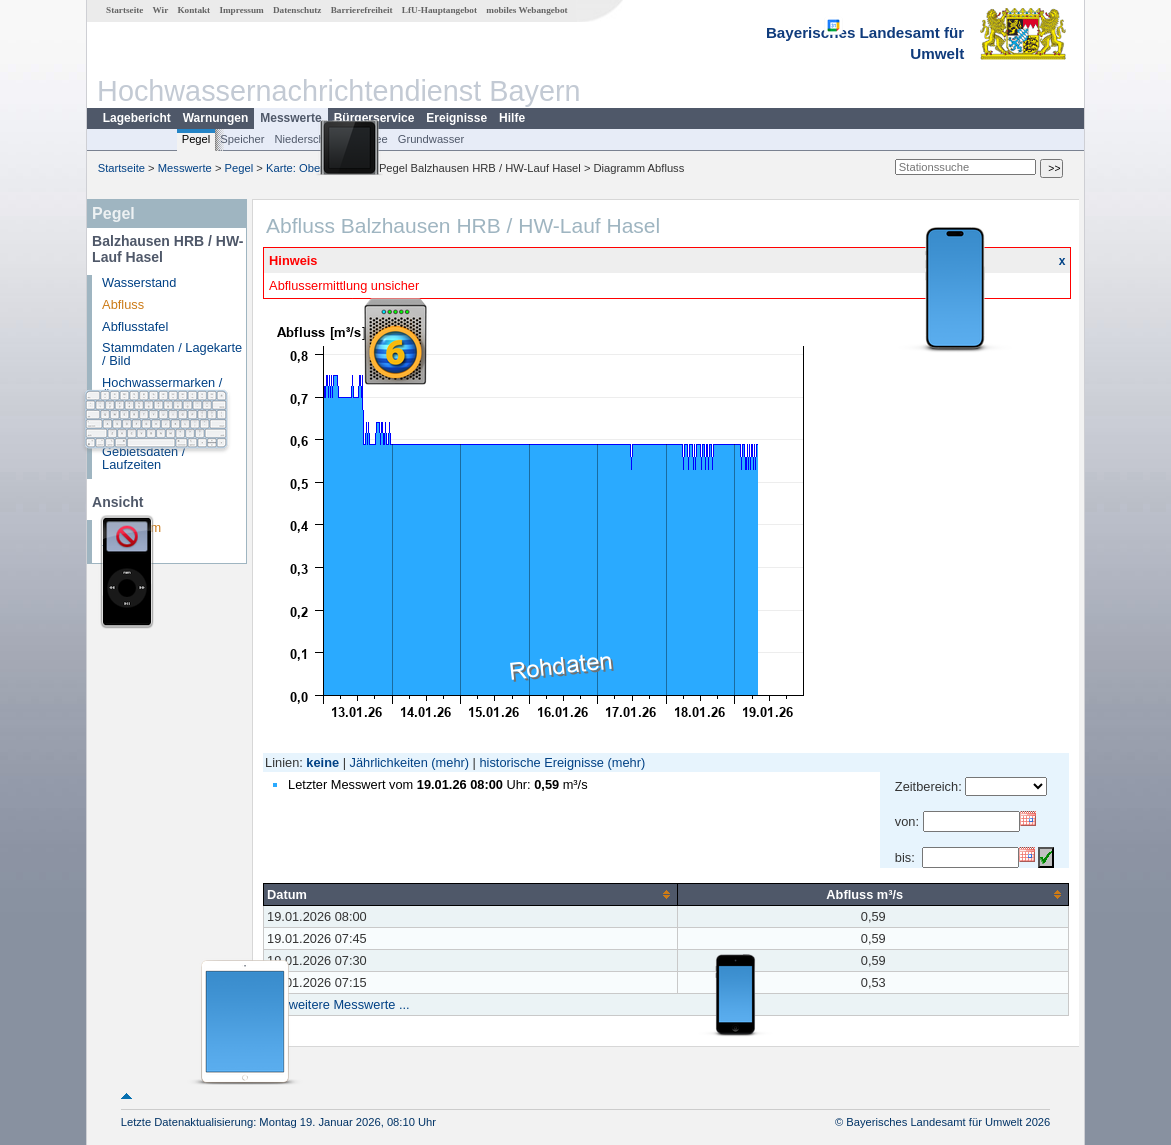 This screenshot has height=1145, width=1171. I want to click on indicates a connected iPad Air 2 device, so click(245, 1021).